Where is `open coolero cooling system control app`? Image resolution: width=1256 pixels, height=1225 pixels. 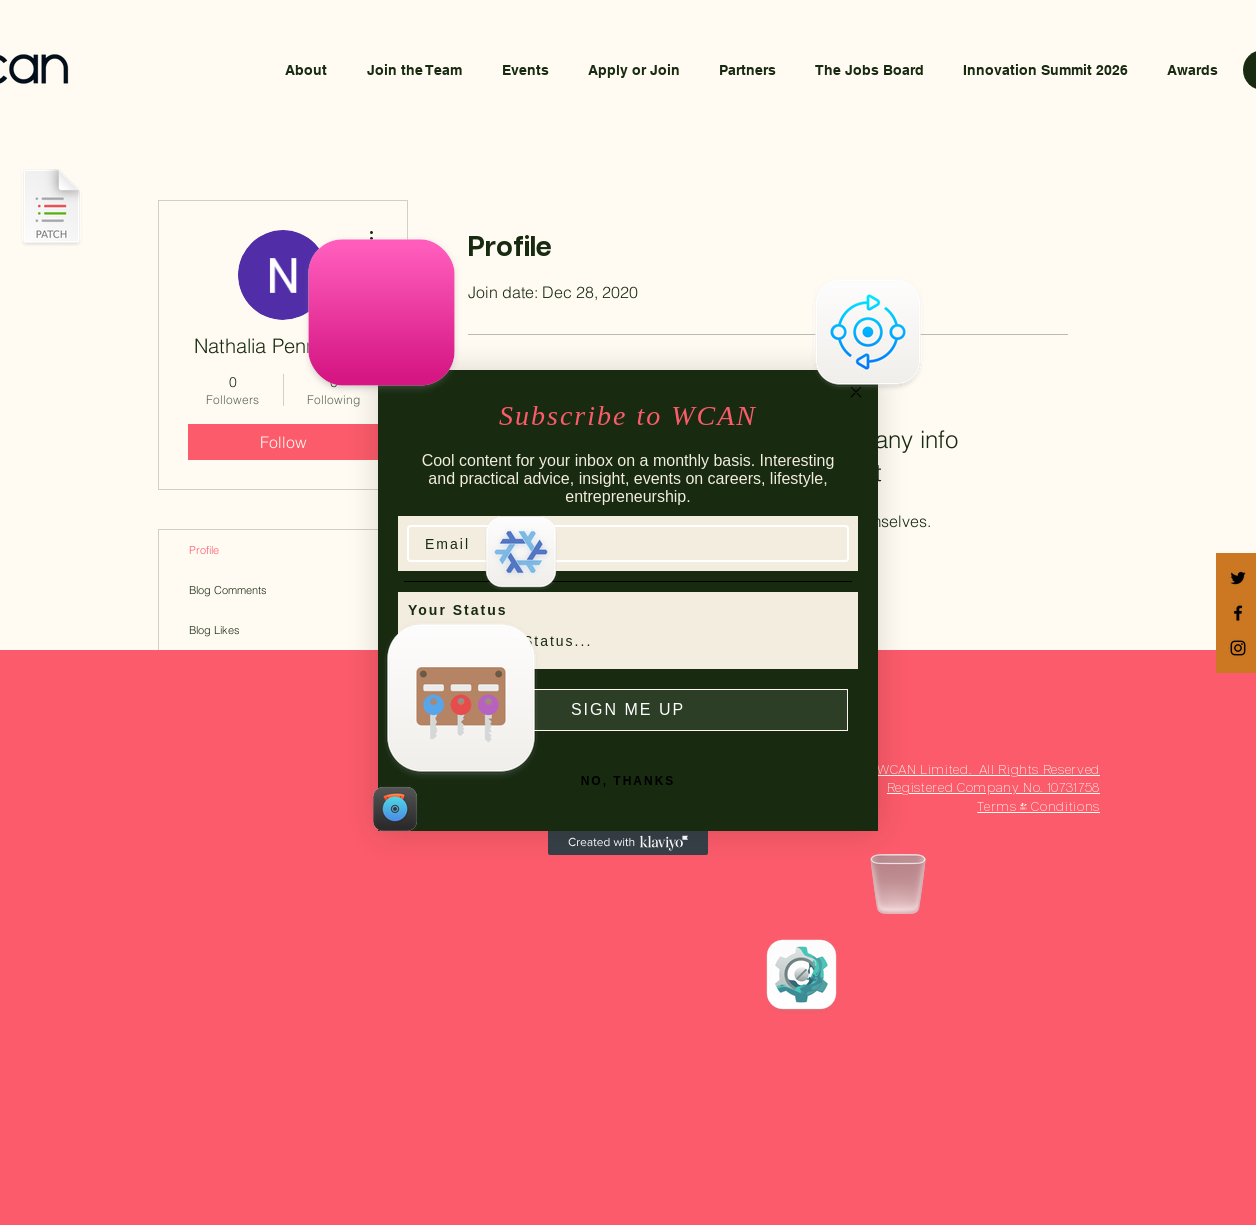 open coolero cooling system control app is located at coordinates (868, 332).